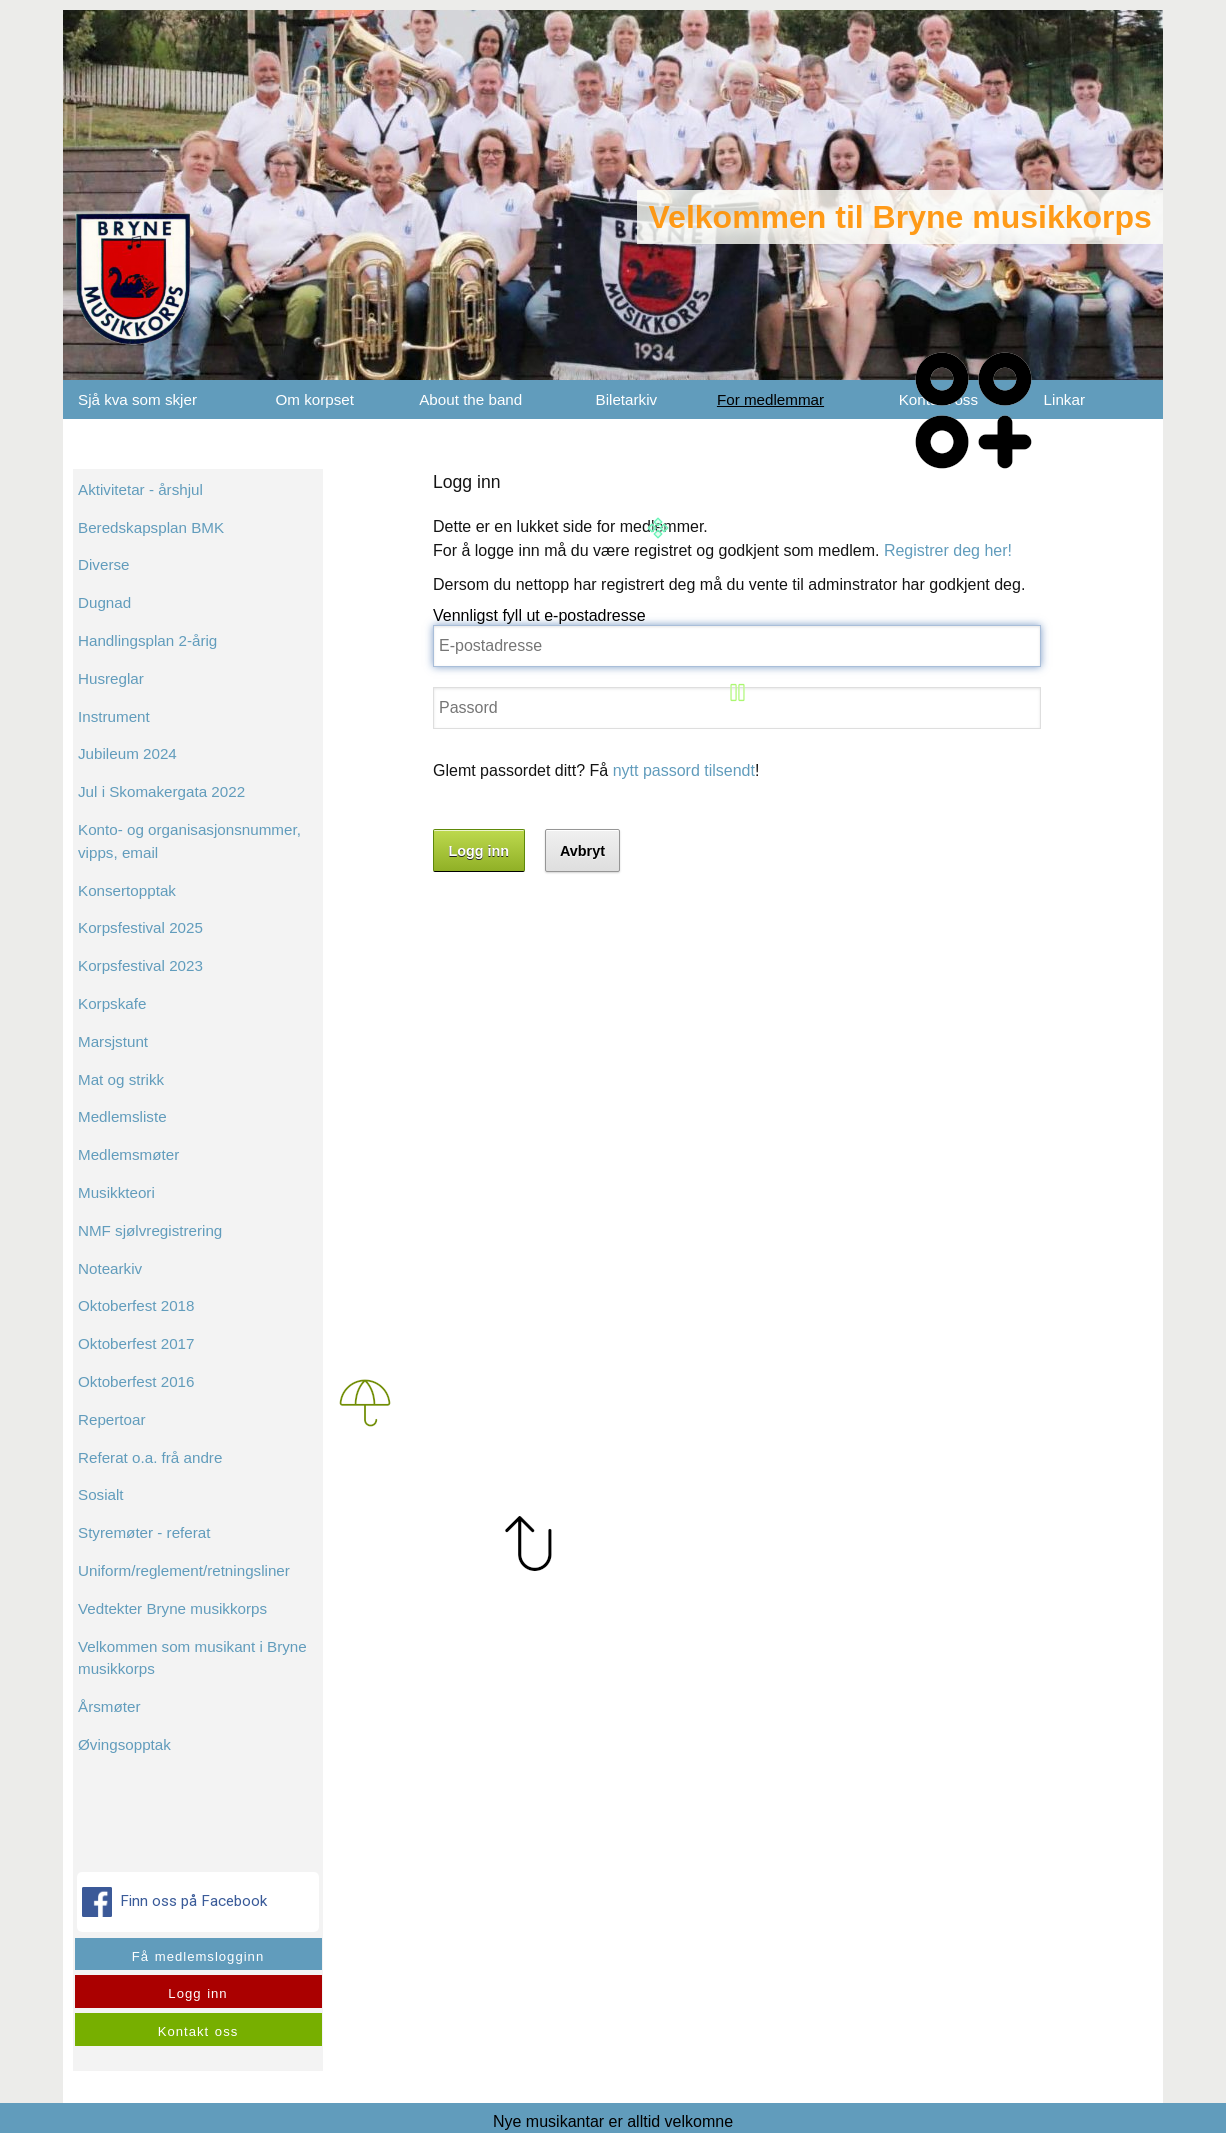  I want to click on switch to column view layout, so click(737, 692).